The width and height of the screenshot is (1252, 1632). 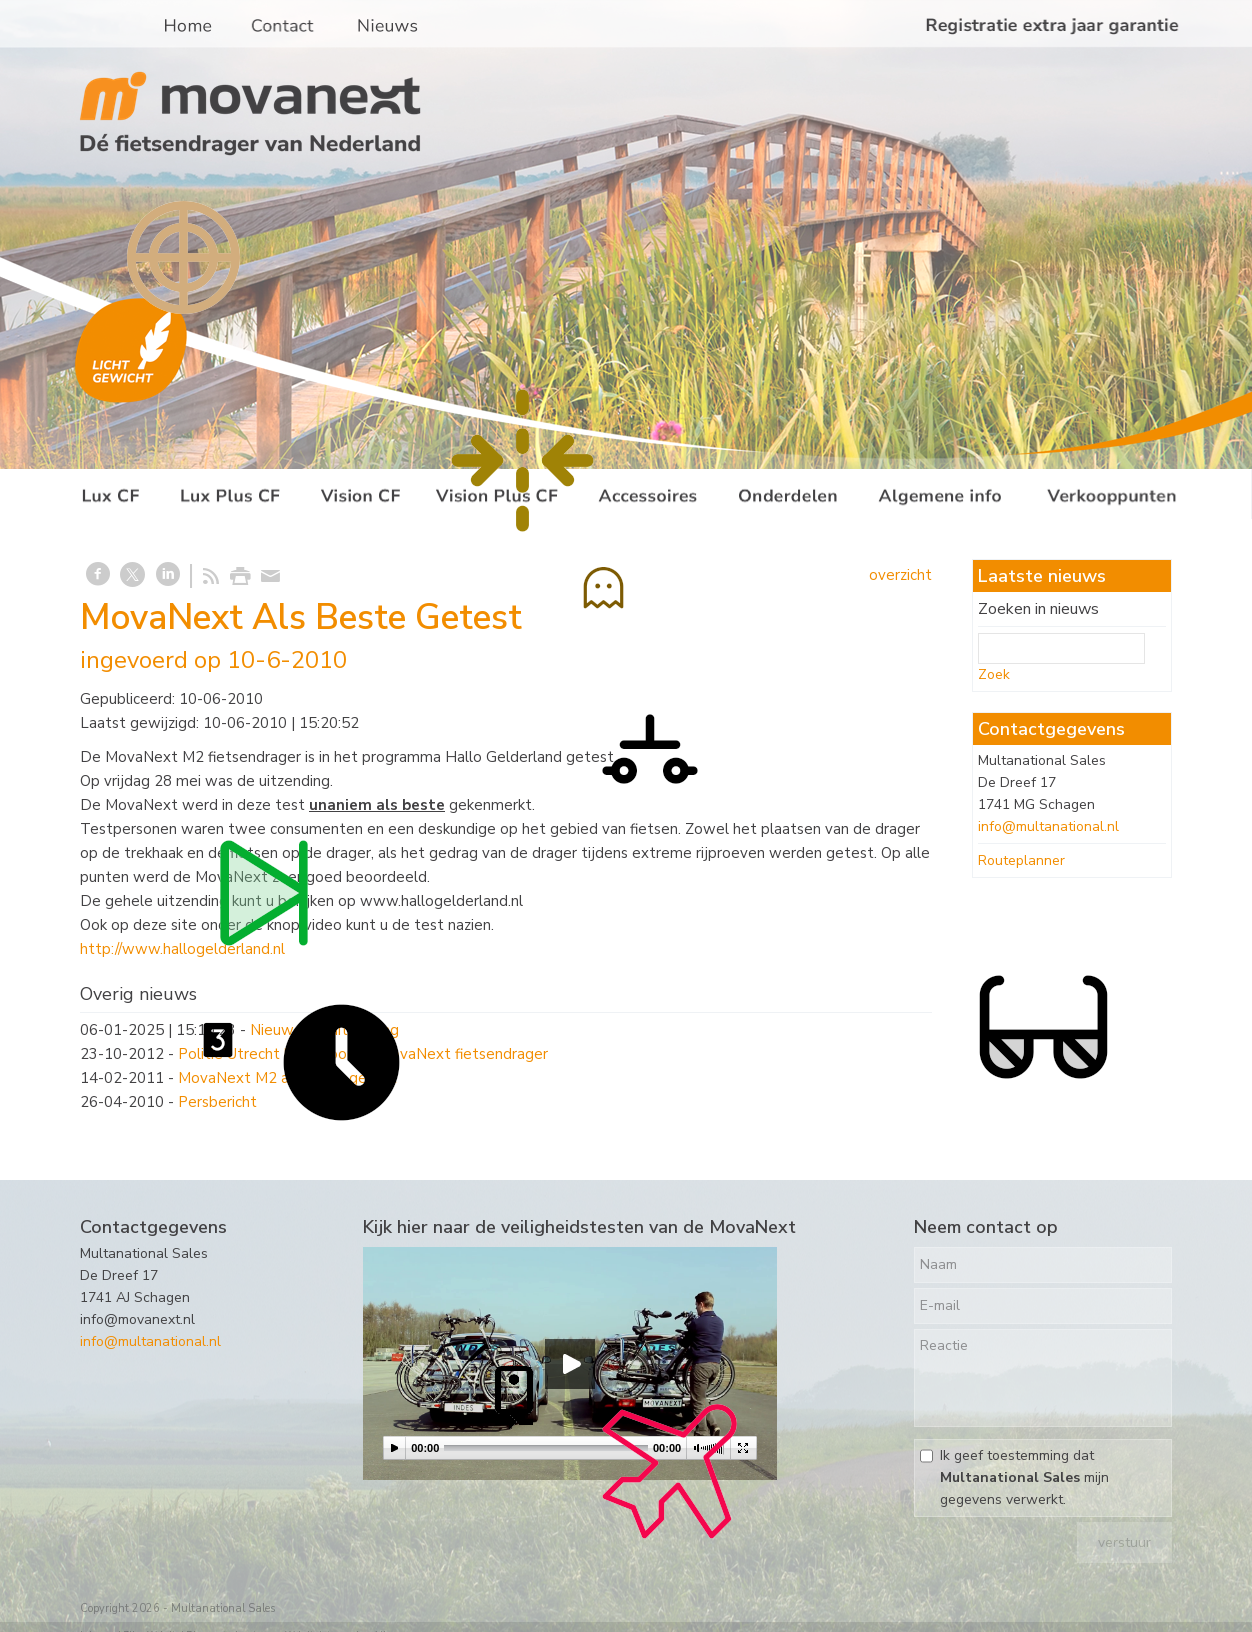 I want to click on represents a pushbutton component in a circuit diagram, so click(x=650, y=749).